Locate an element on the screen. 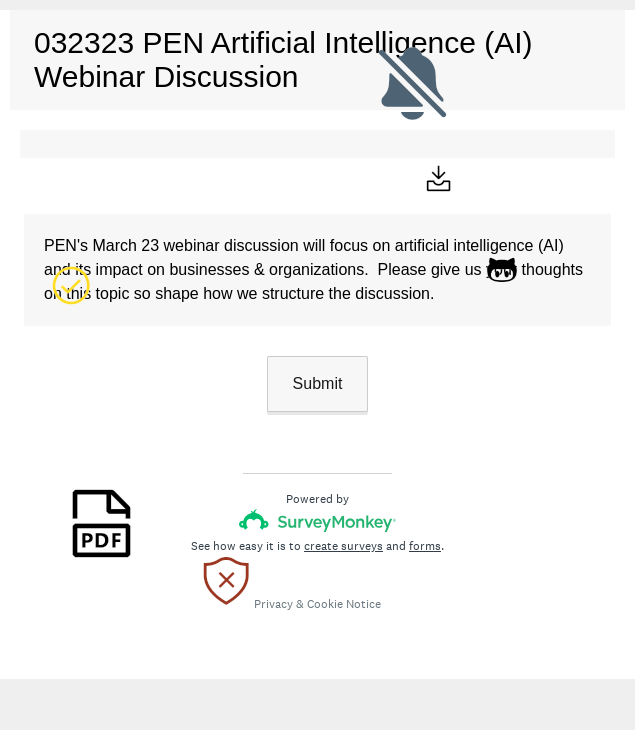 The height and width of the screenshot is (730, 635). indicates a passed or successful test is located at coordinates (71, 285).